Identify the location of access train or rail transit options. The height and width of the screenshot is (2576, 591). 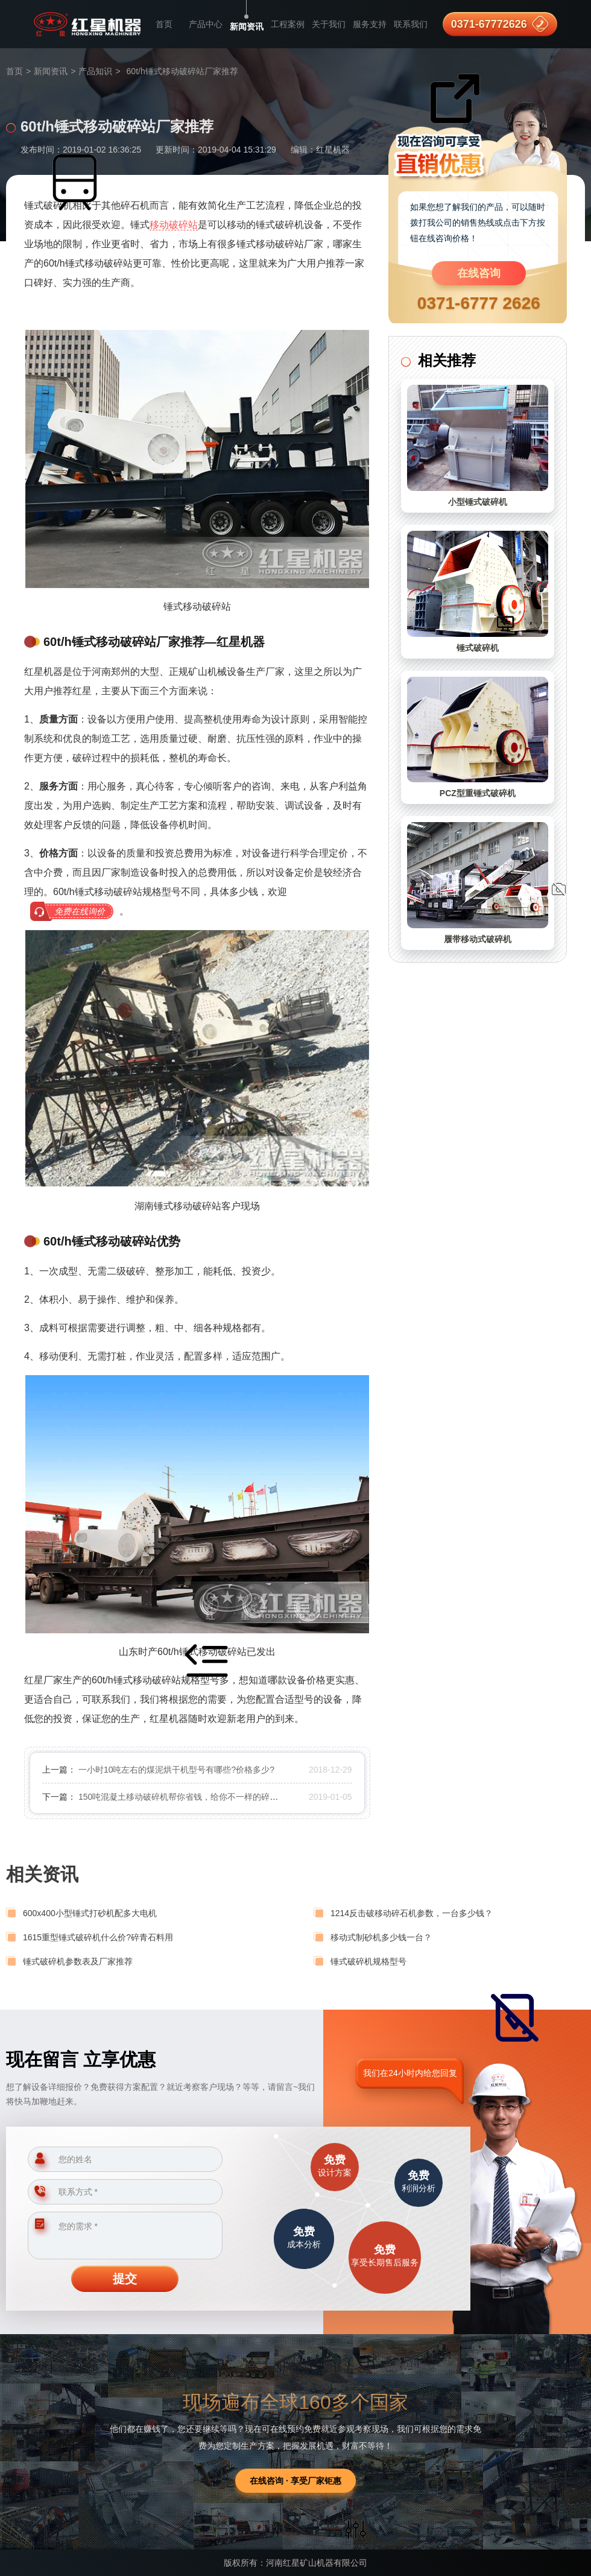
(75, 180).